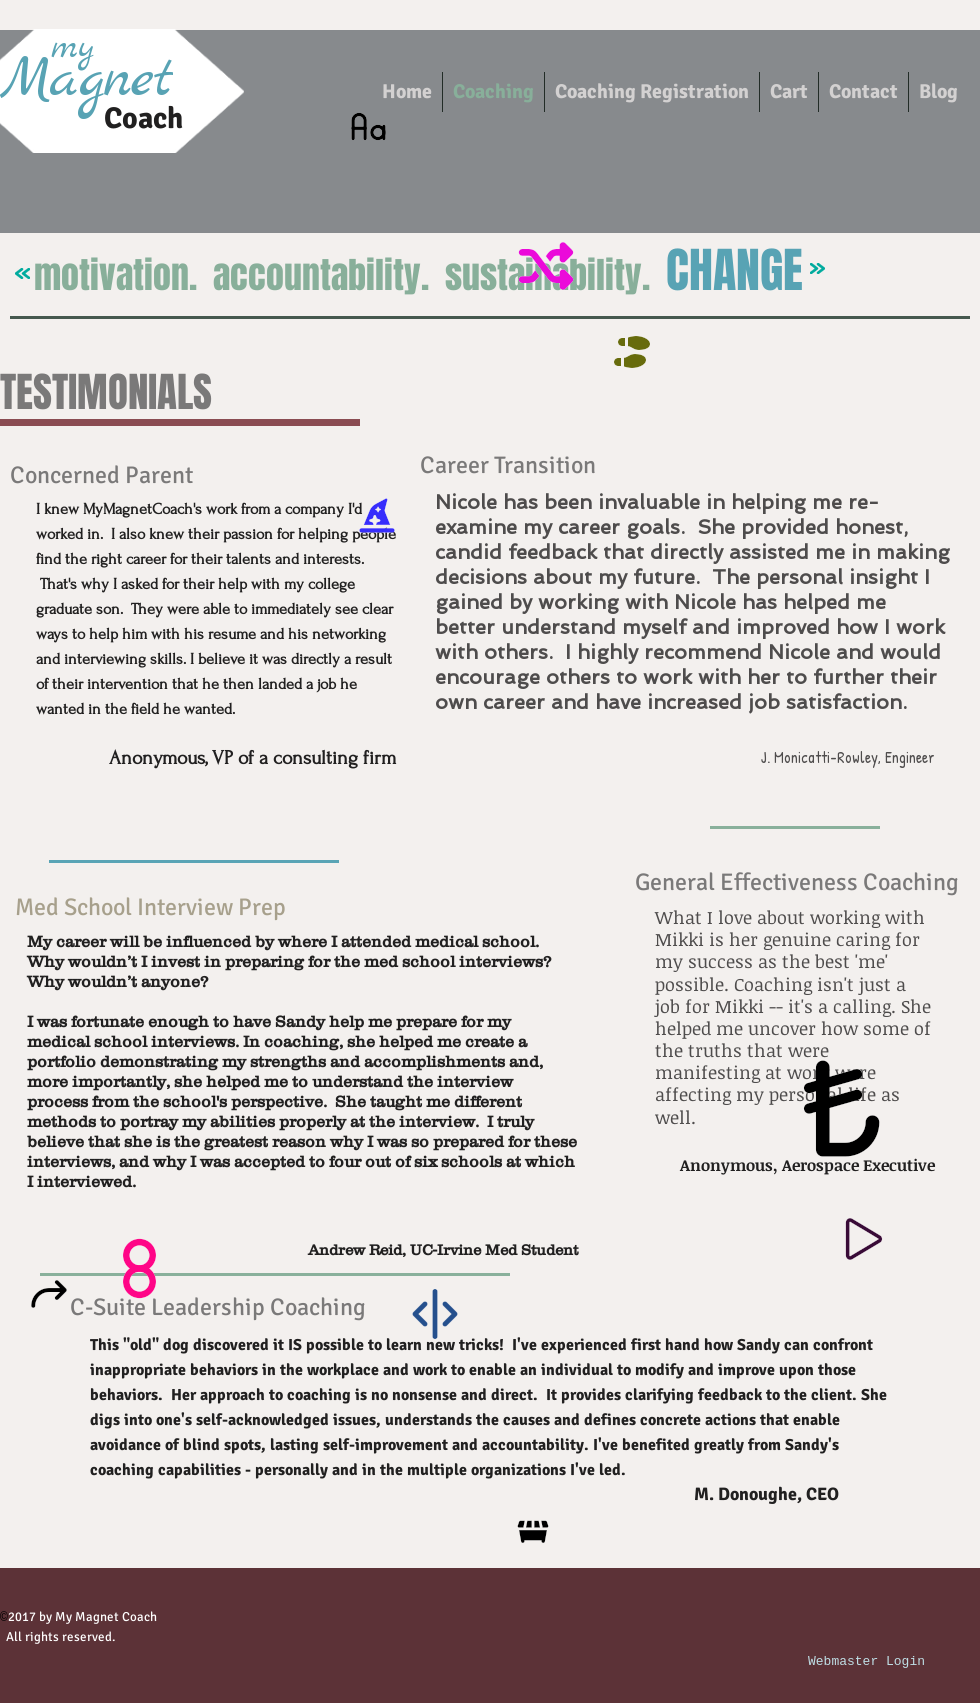 This screenshot has width=980, height=1703. I want to click on indicates Turkish lira currency, so click(836, 1108).